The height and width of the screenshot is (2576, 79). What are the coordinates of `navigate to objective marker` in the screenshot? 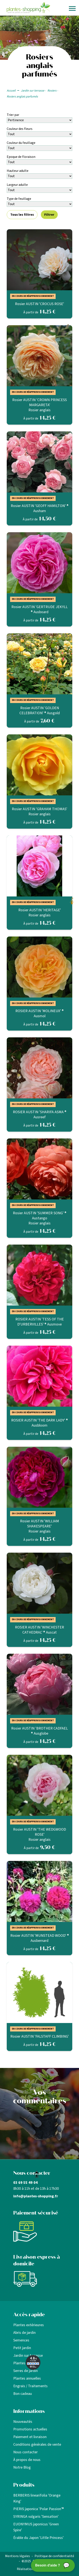 It's located at (72, 901).